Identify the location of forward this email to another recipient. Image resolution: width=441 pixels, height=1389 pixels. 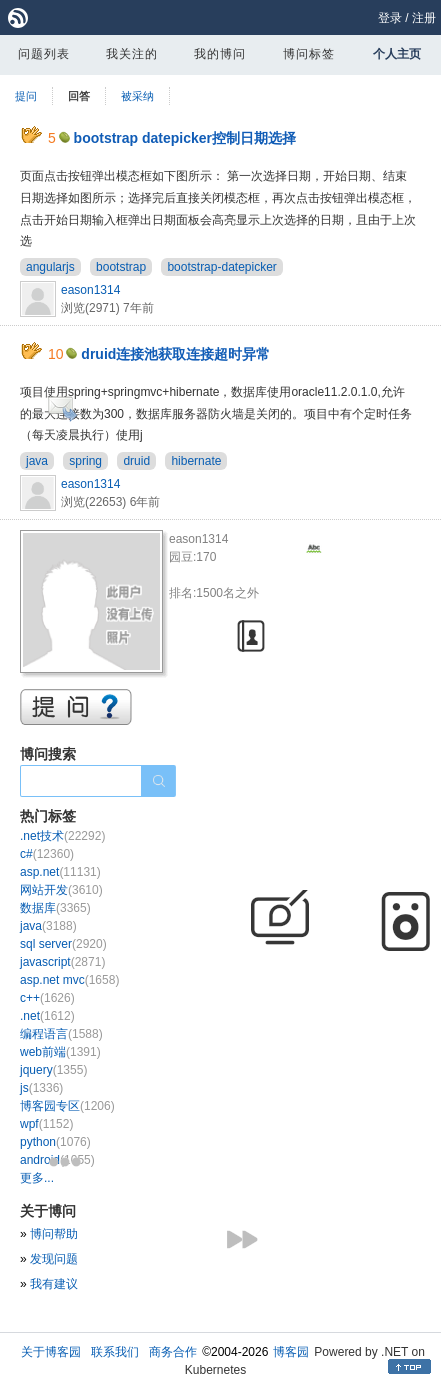
(61, 406).